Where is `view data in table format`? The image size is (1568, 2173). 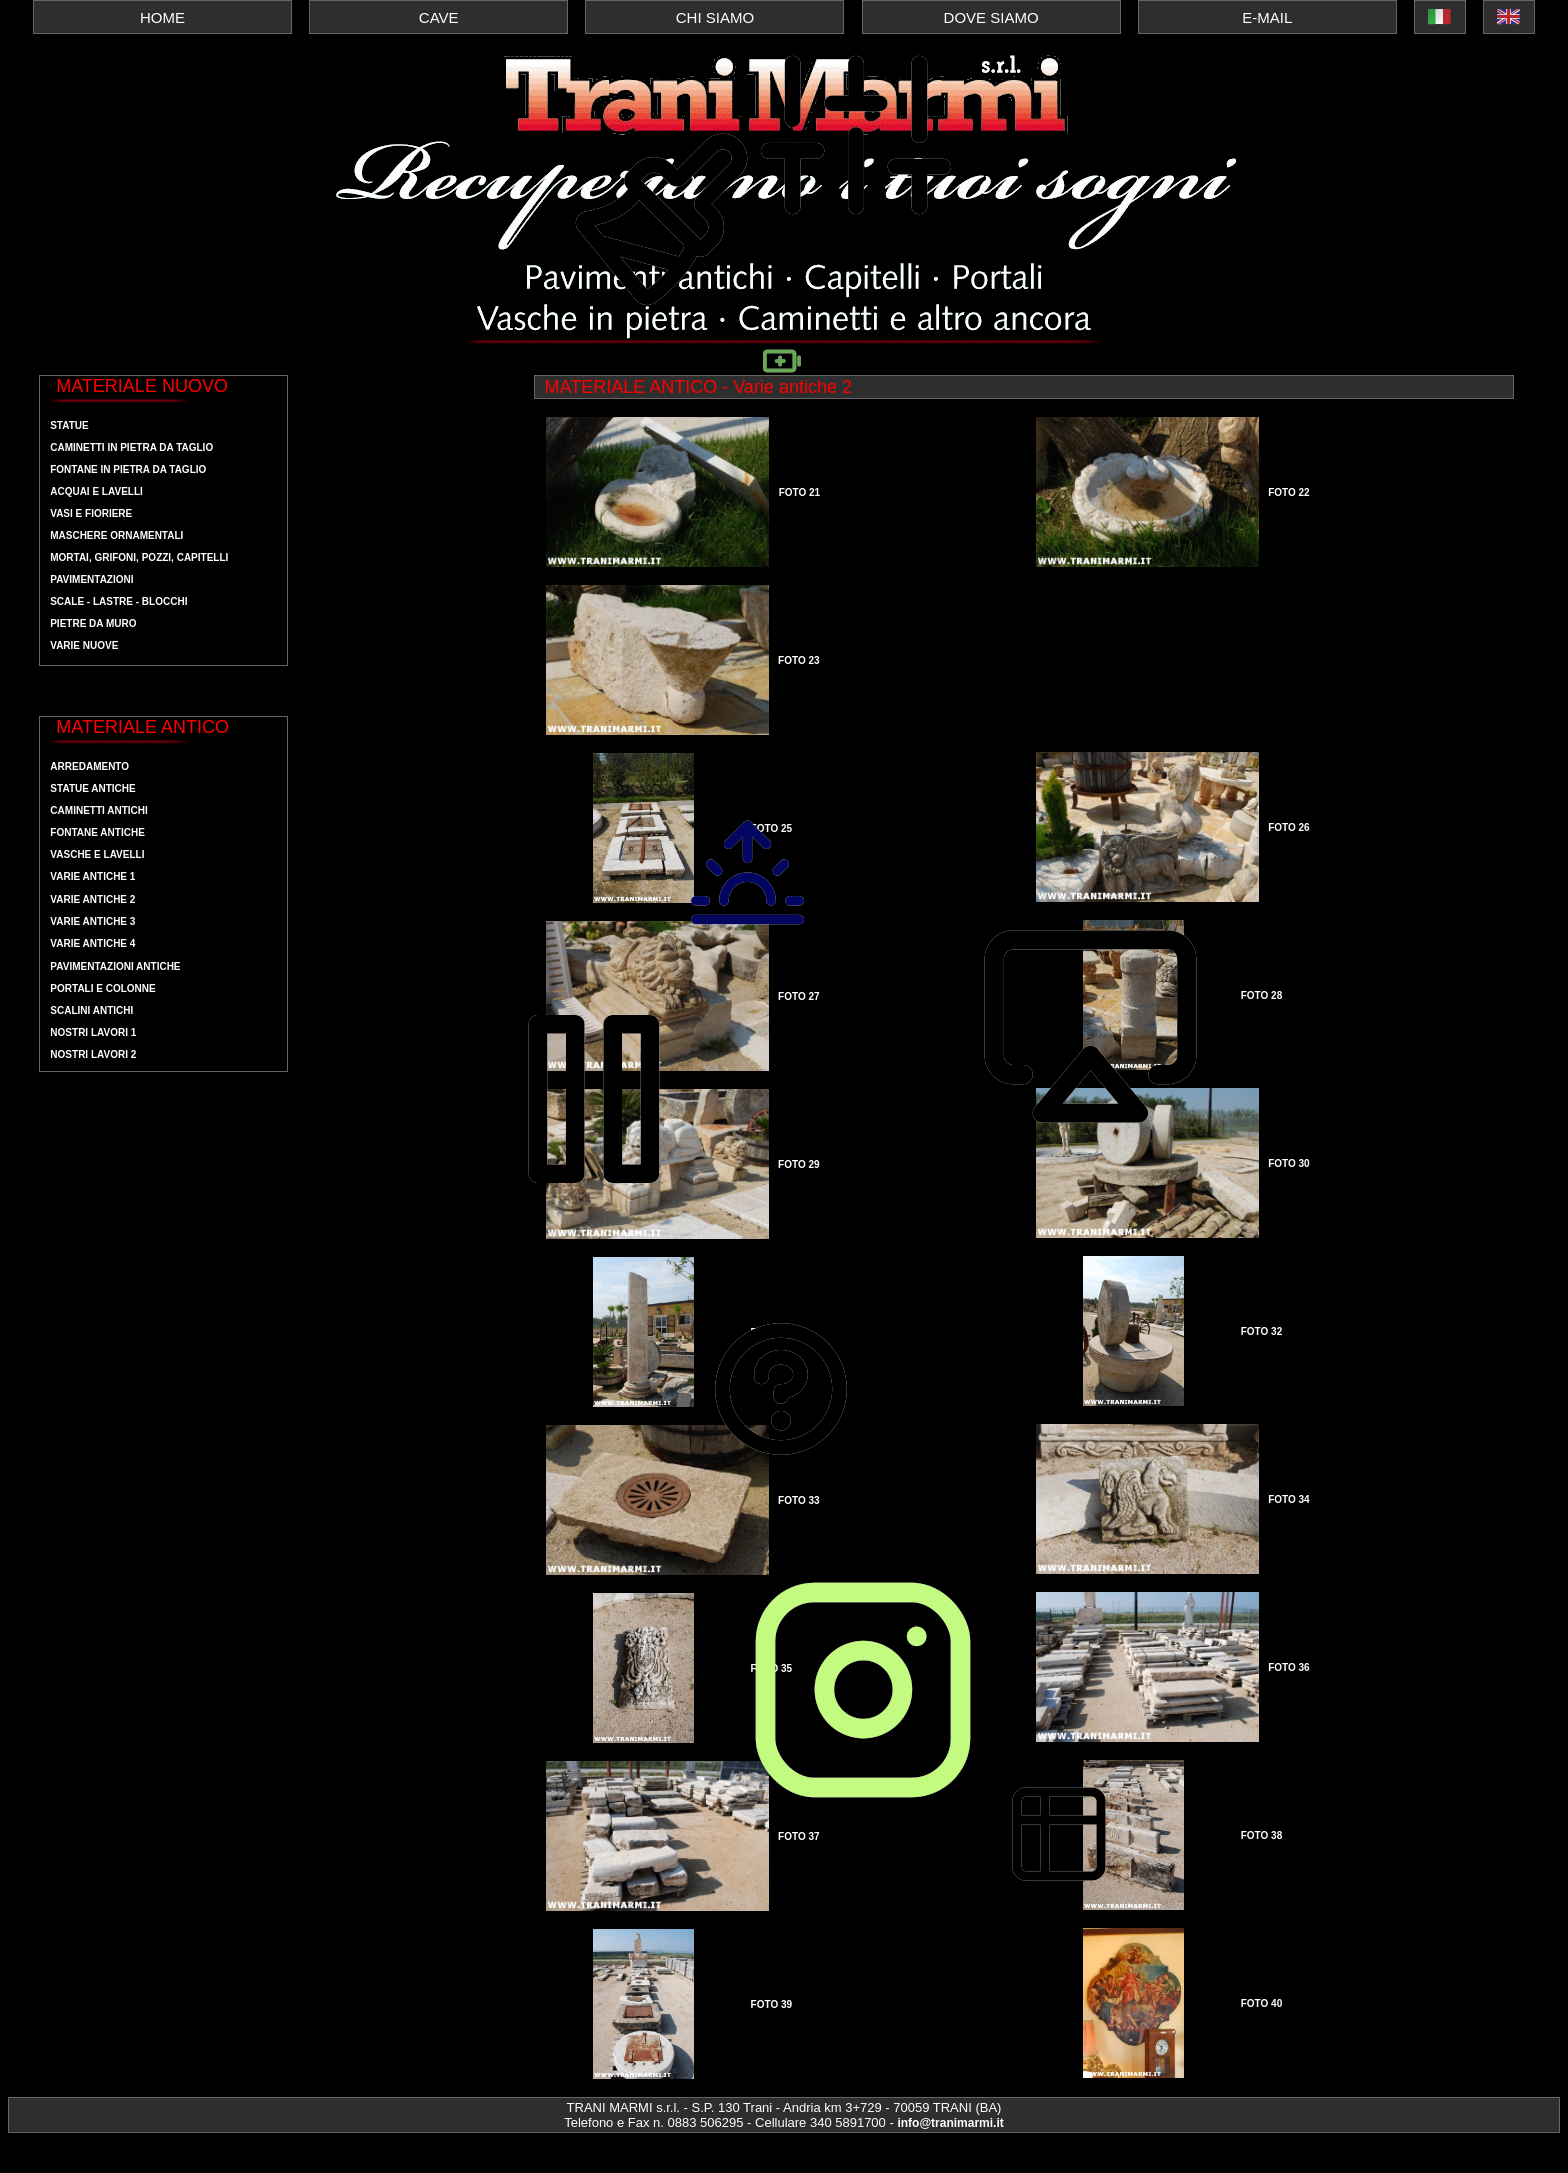
view data in table format is located at coordinates (1059, 1834).